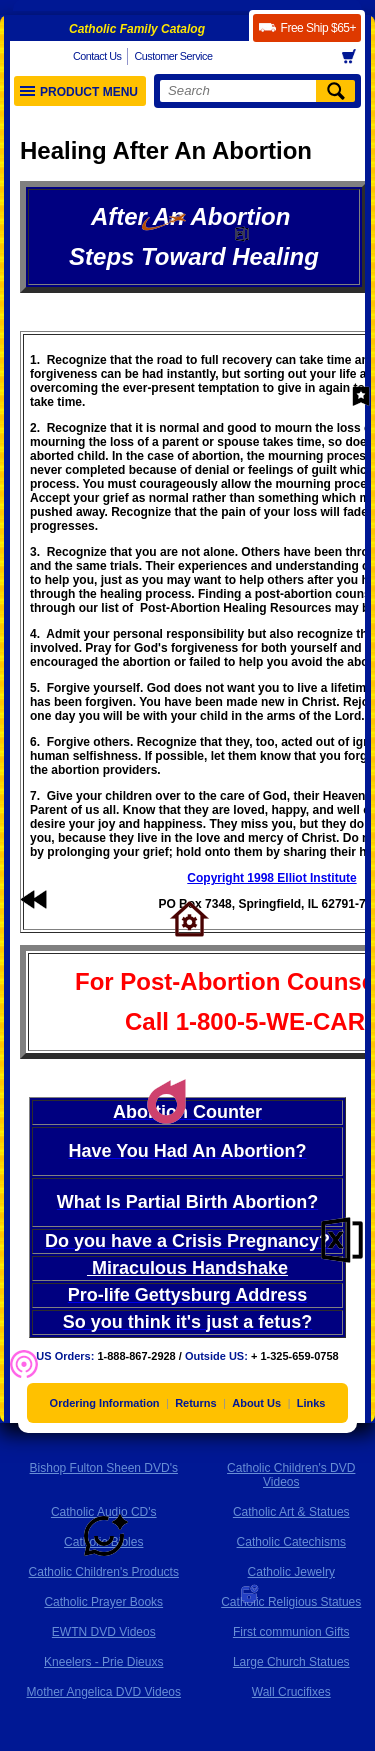 Image resolution: width=375 pixels, height=1751 pixels. I want to click on save item to favorites, so click(361, 396).